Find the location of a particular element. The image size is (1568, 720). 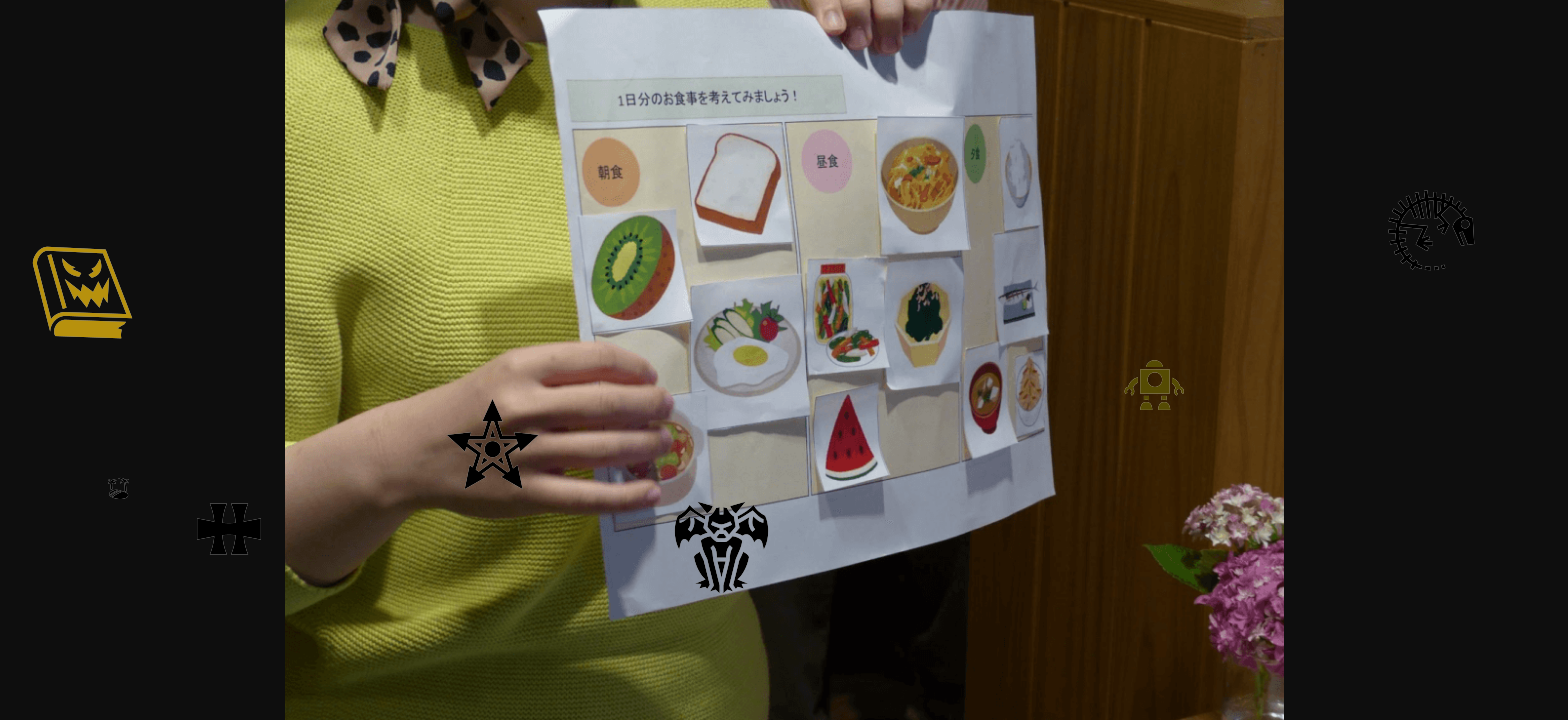

select gargoyle character or unit is located at coordinates (721, 547).